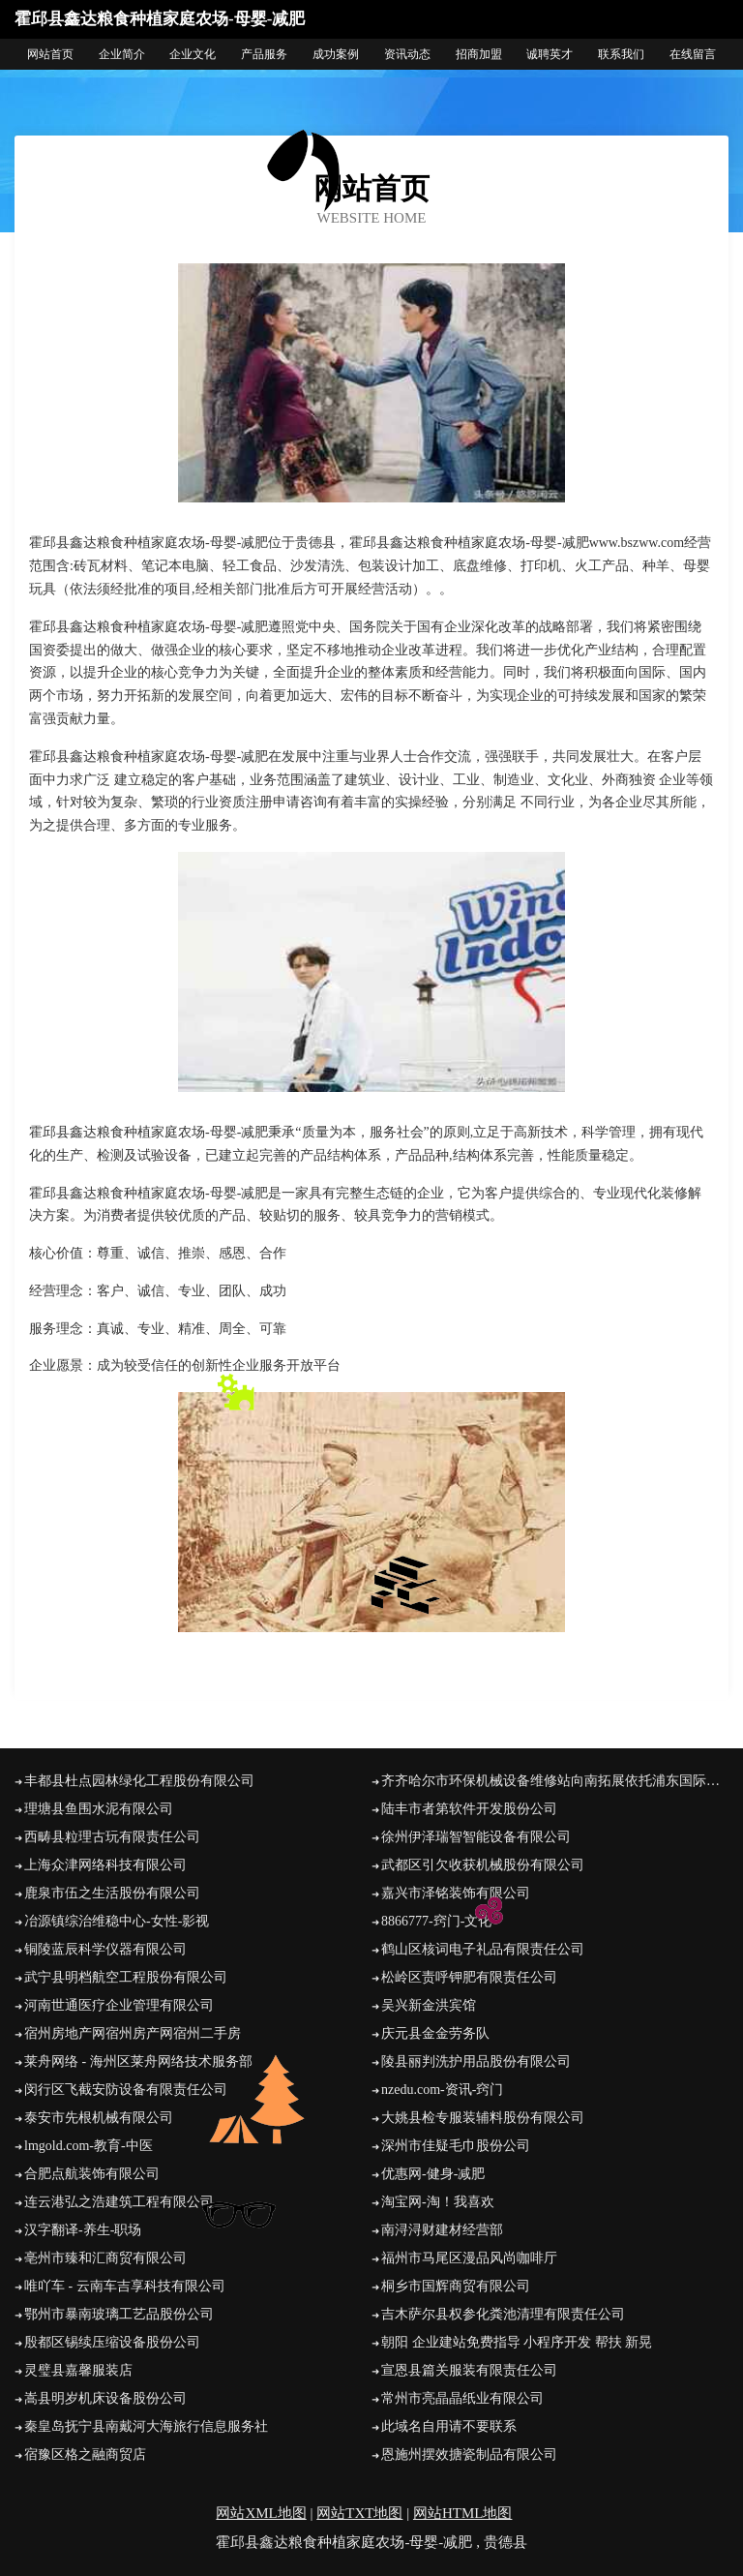 This screenshot has width=743, height=2576. What do you see at coordinates (489, 1910) in the screenshot?
I see `decorative celtic or triskele symbol element` at bounding box center [489, 1910].